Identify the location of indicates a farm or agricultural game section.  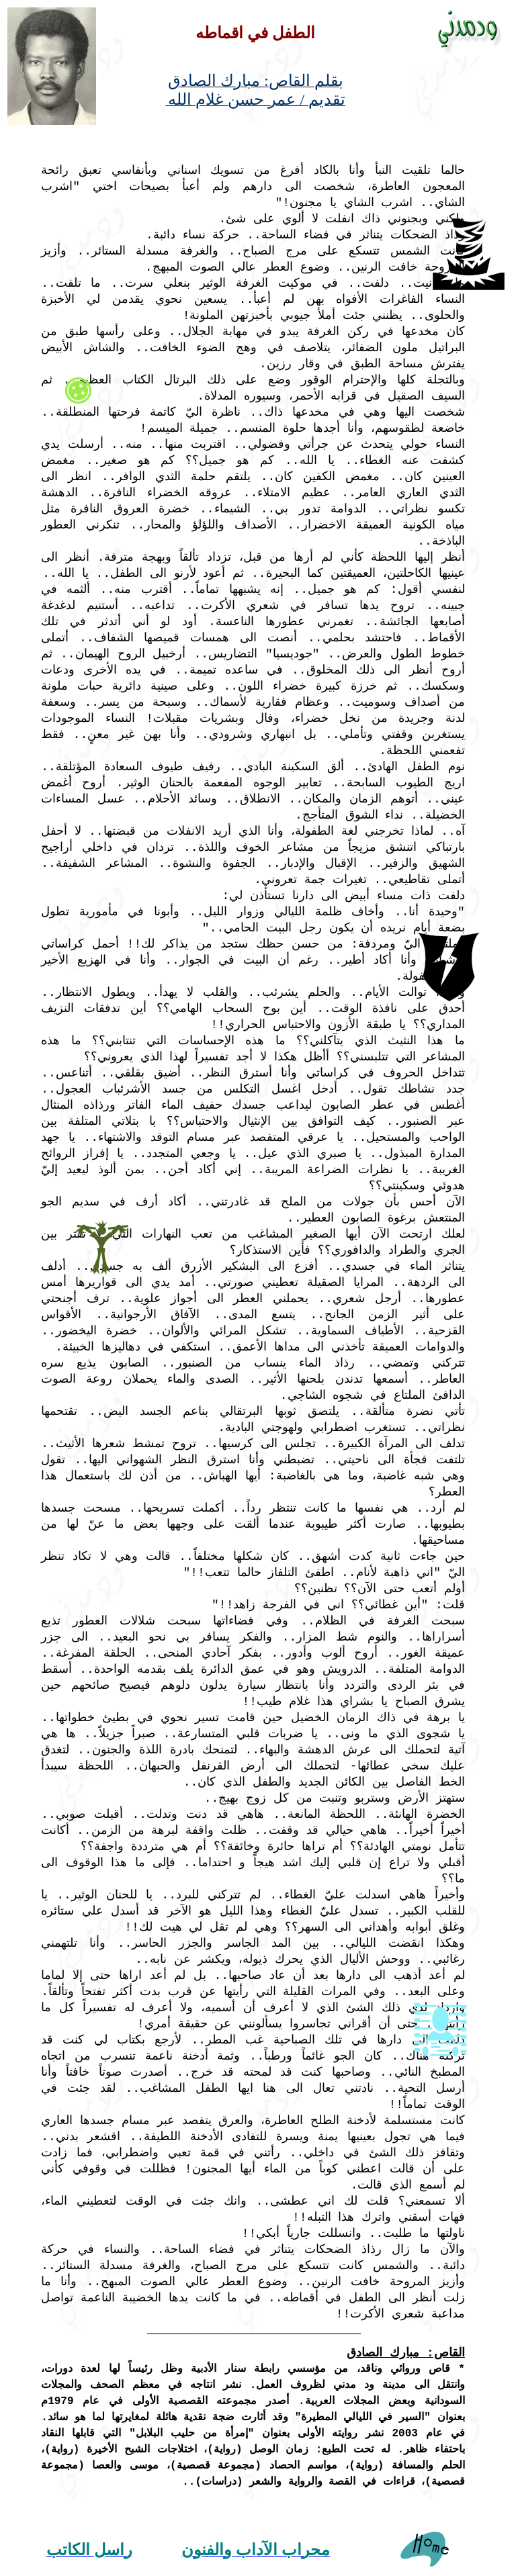
(101, 1246).